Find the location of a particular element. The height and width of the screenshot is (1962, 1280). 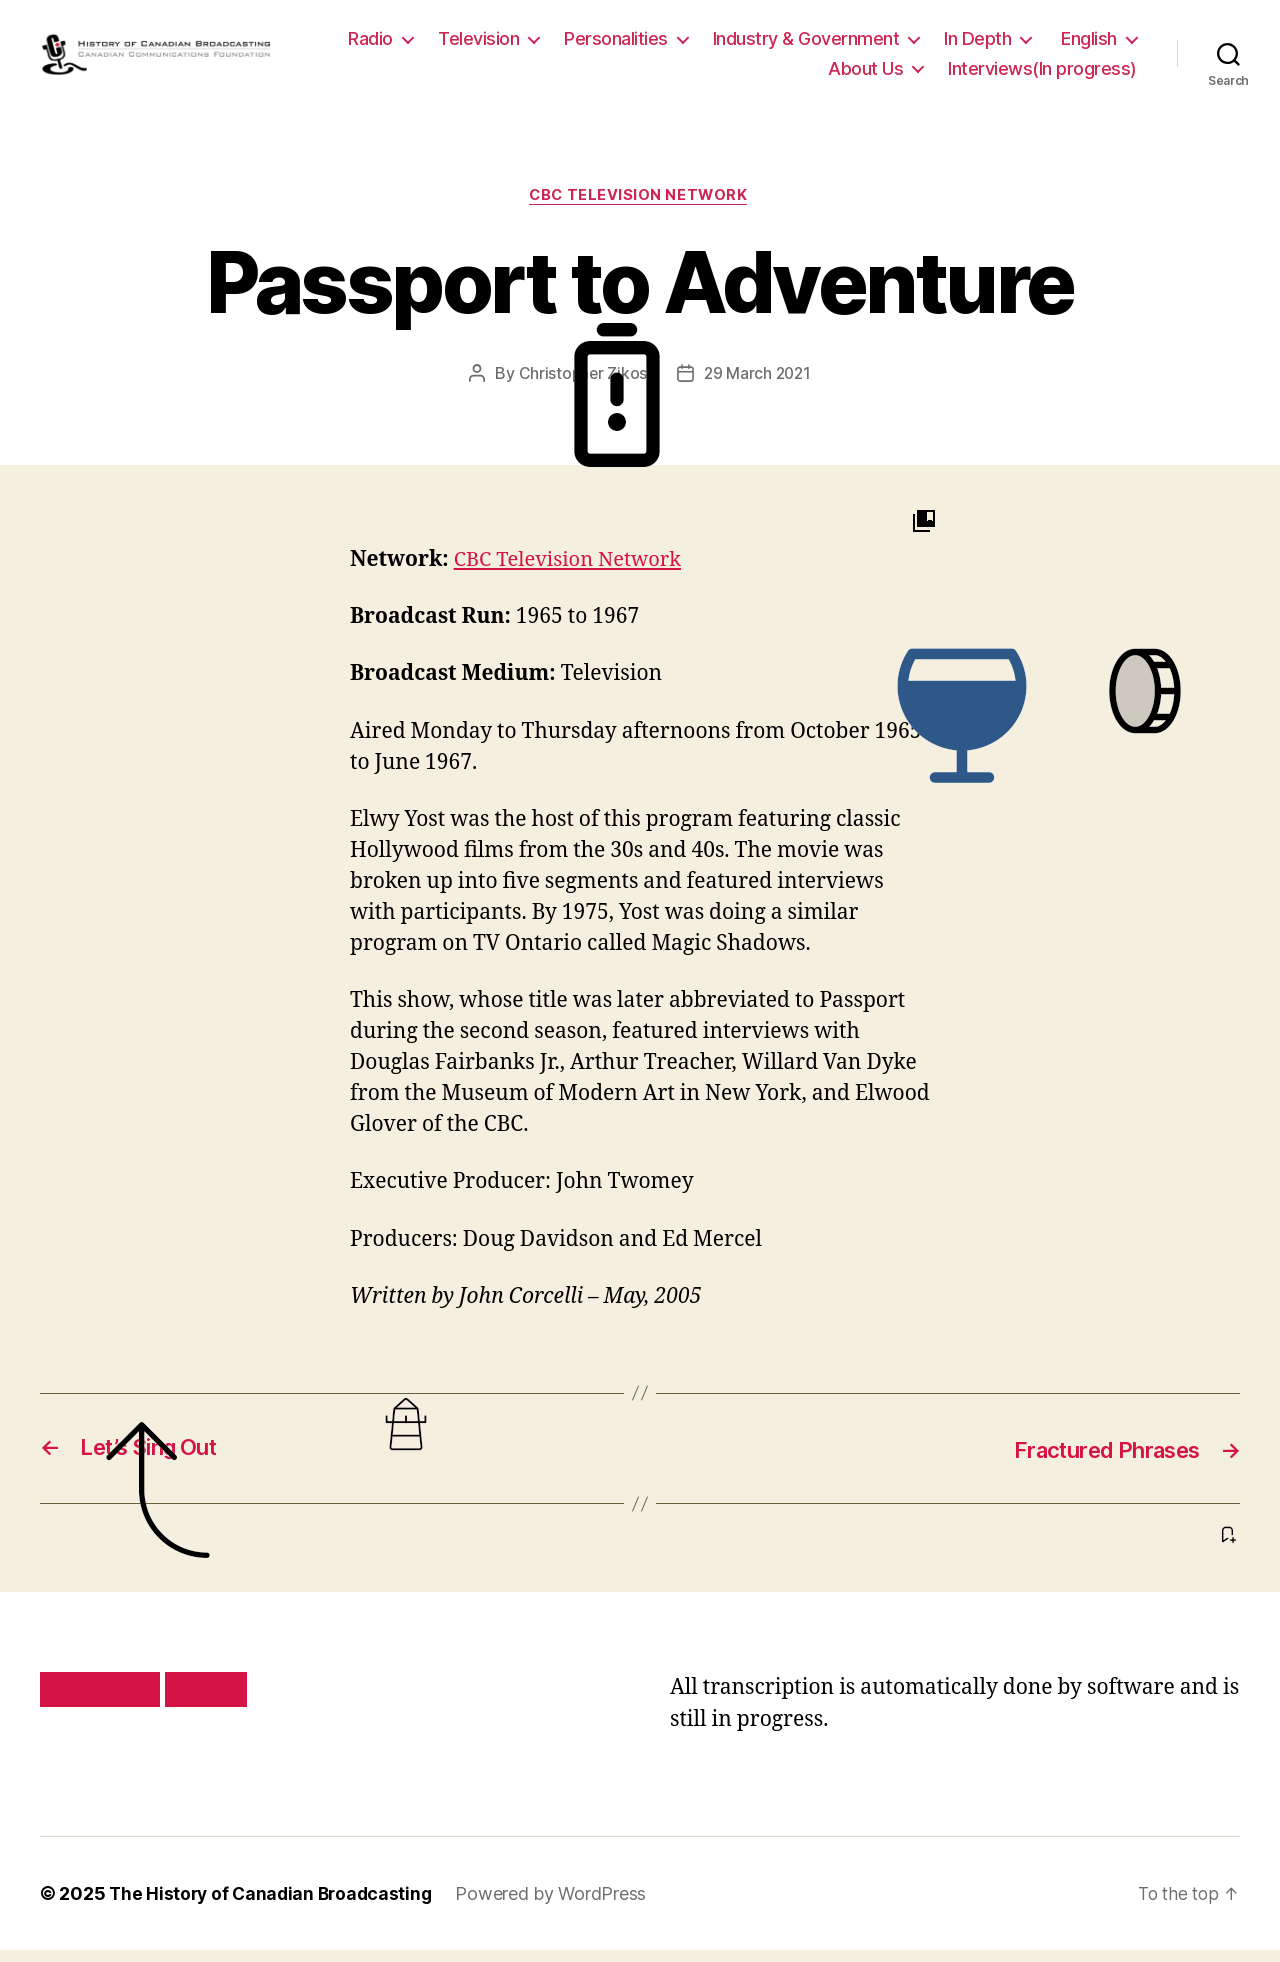

indicates low battery warning is located at coordinates (617, 395).